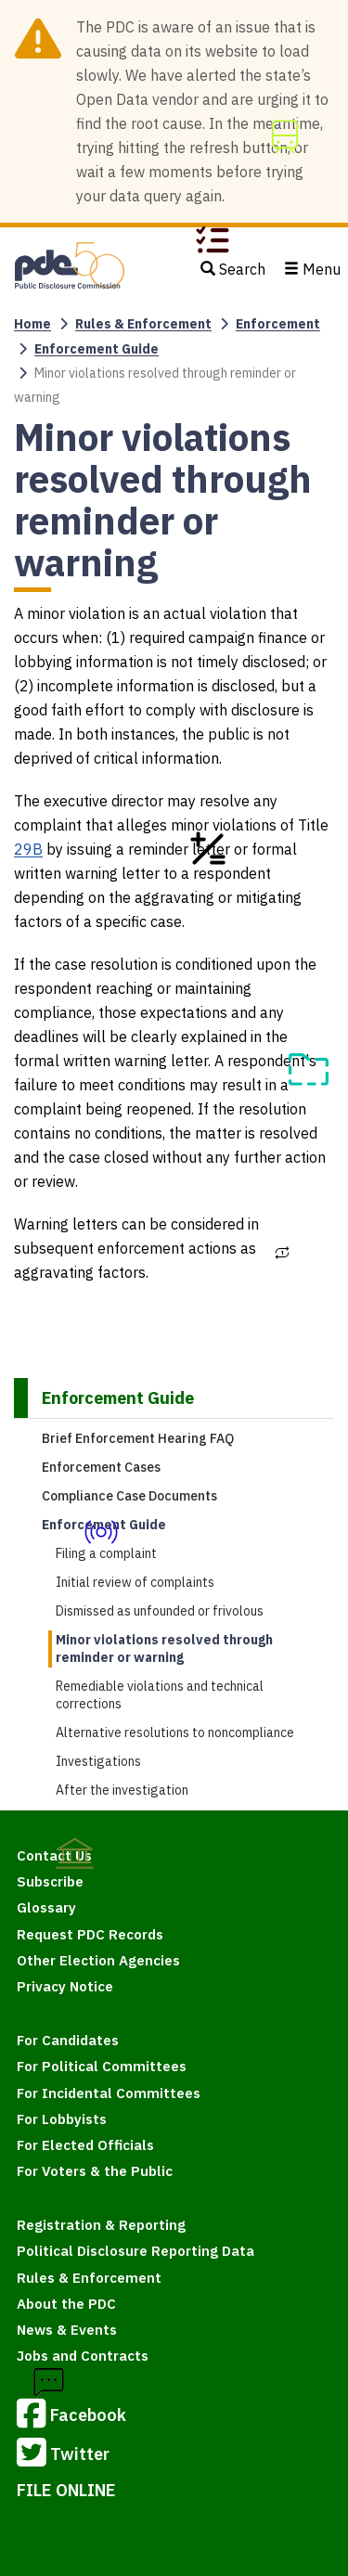 This screenshot has width=348, height=2576. I want to click on view your task checklist, so click(213, 240).